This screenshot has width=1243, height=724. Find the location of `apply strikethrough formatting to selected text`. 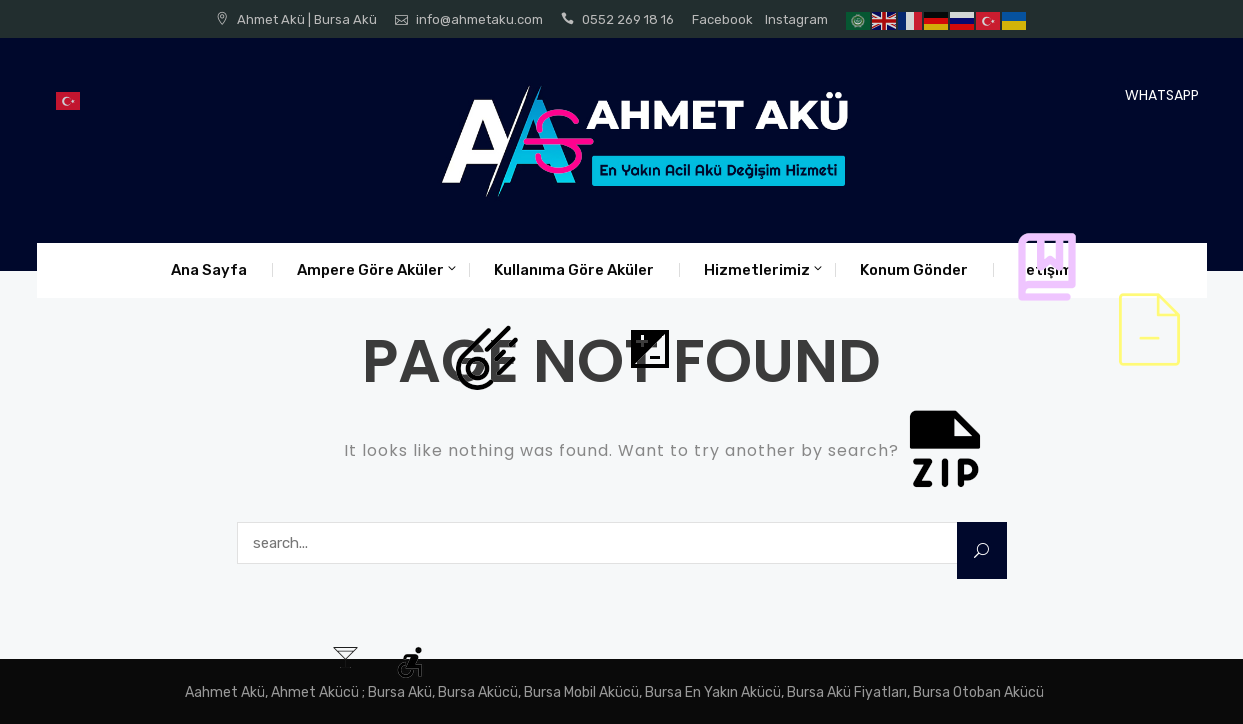

apply strikethrough formatting to selected text is located at coordinates (558, 141).